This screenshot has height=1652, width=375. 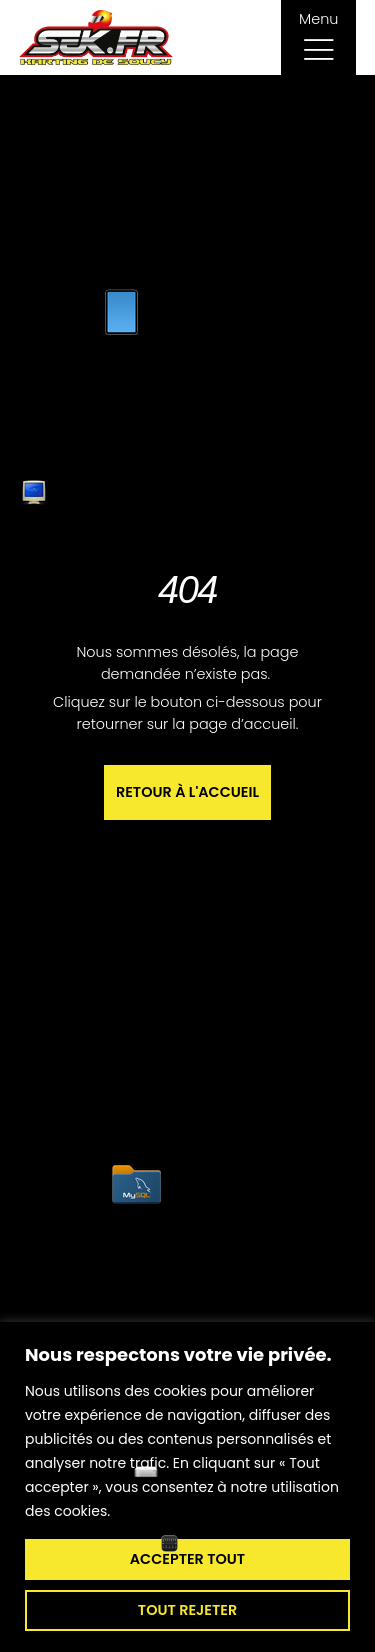 I want to click on open mysql database files folder, so click(x=136, y=1185).